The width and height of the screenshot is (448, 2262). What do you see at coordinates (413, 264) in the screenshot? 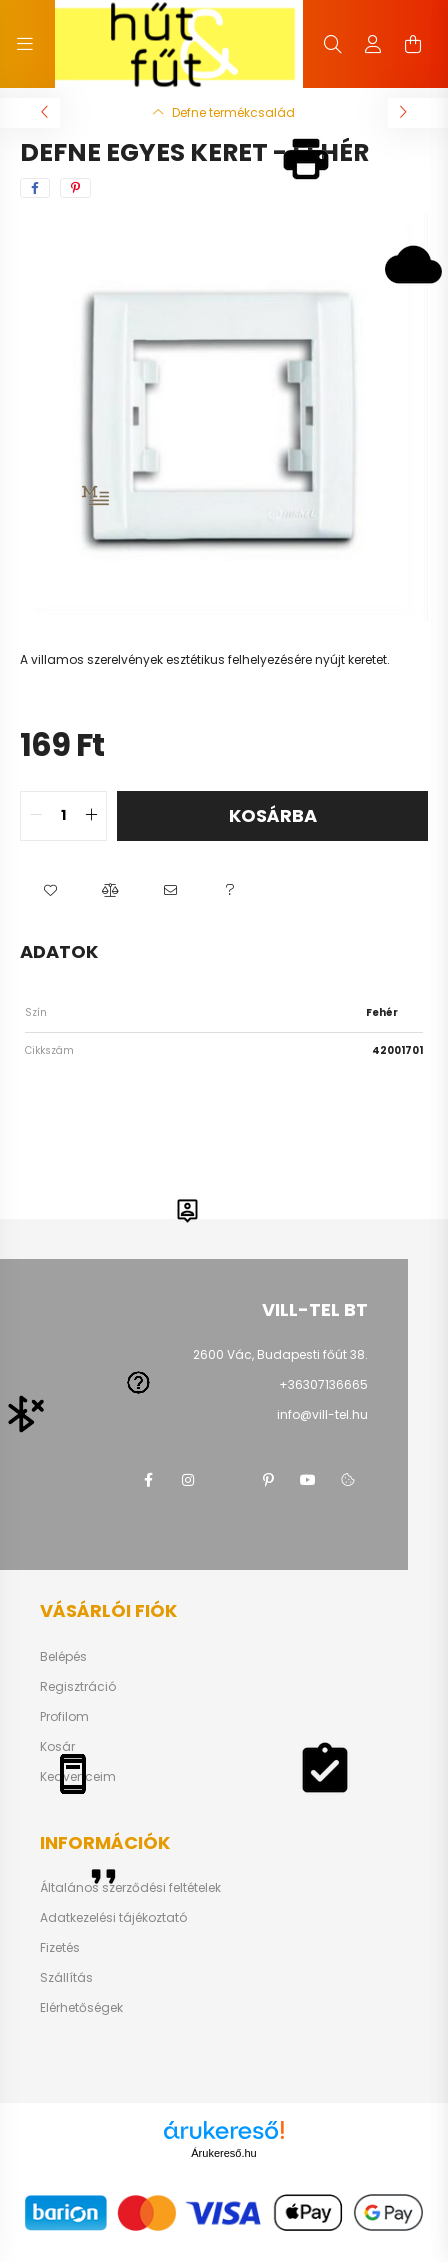
I see `access cloud storage` at bounding box center [413, 264].